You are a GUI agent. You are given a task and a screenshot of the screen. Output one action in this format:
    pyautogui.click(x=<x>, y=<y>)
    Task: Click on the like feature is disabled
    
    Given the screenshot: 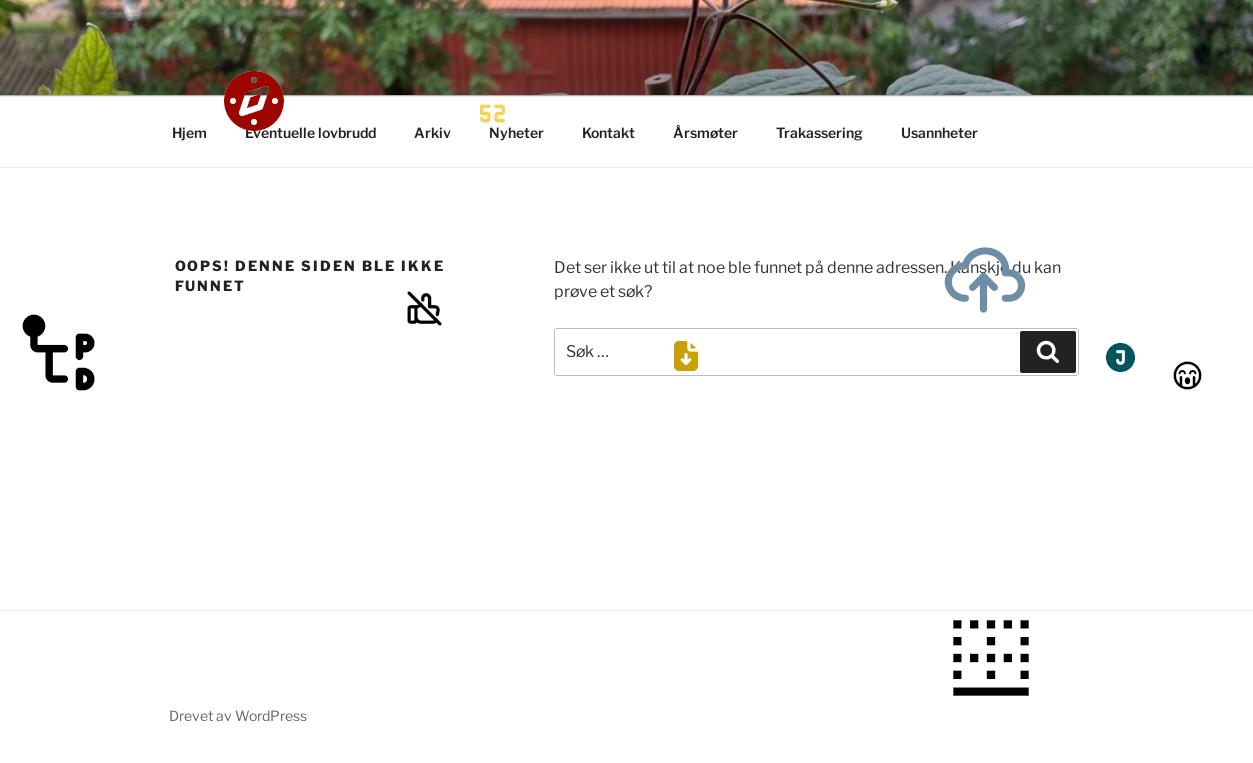 What is the action you would take?
    pyautogui.click(x=424, y=308)
    